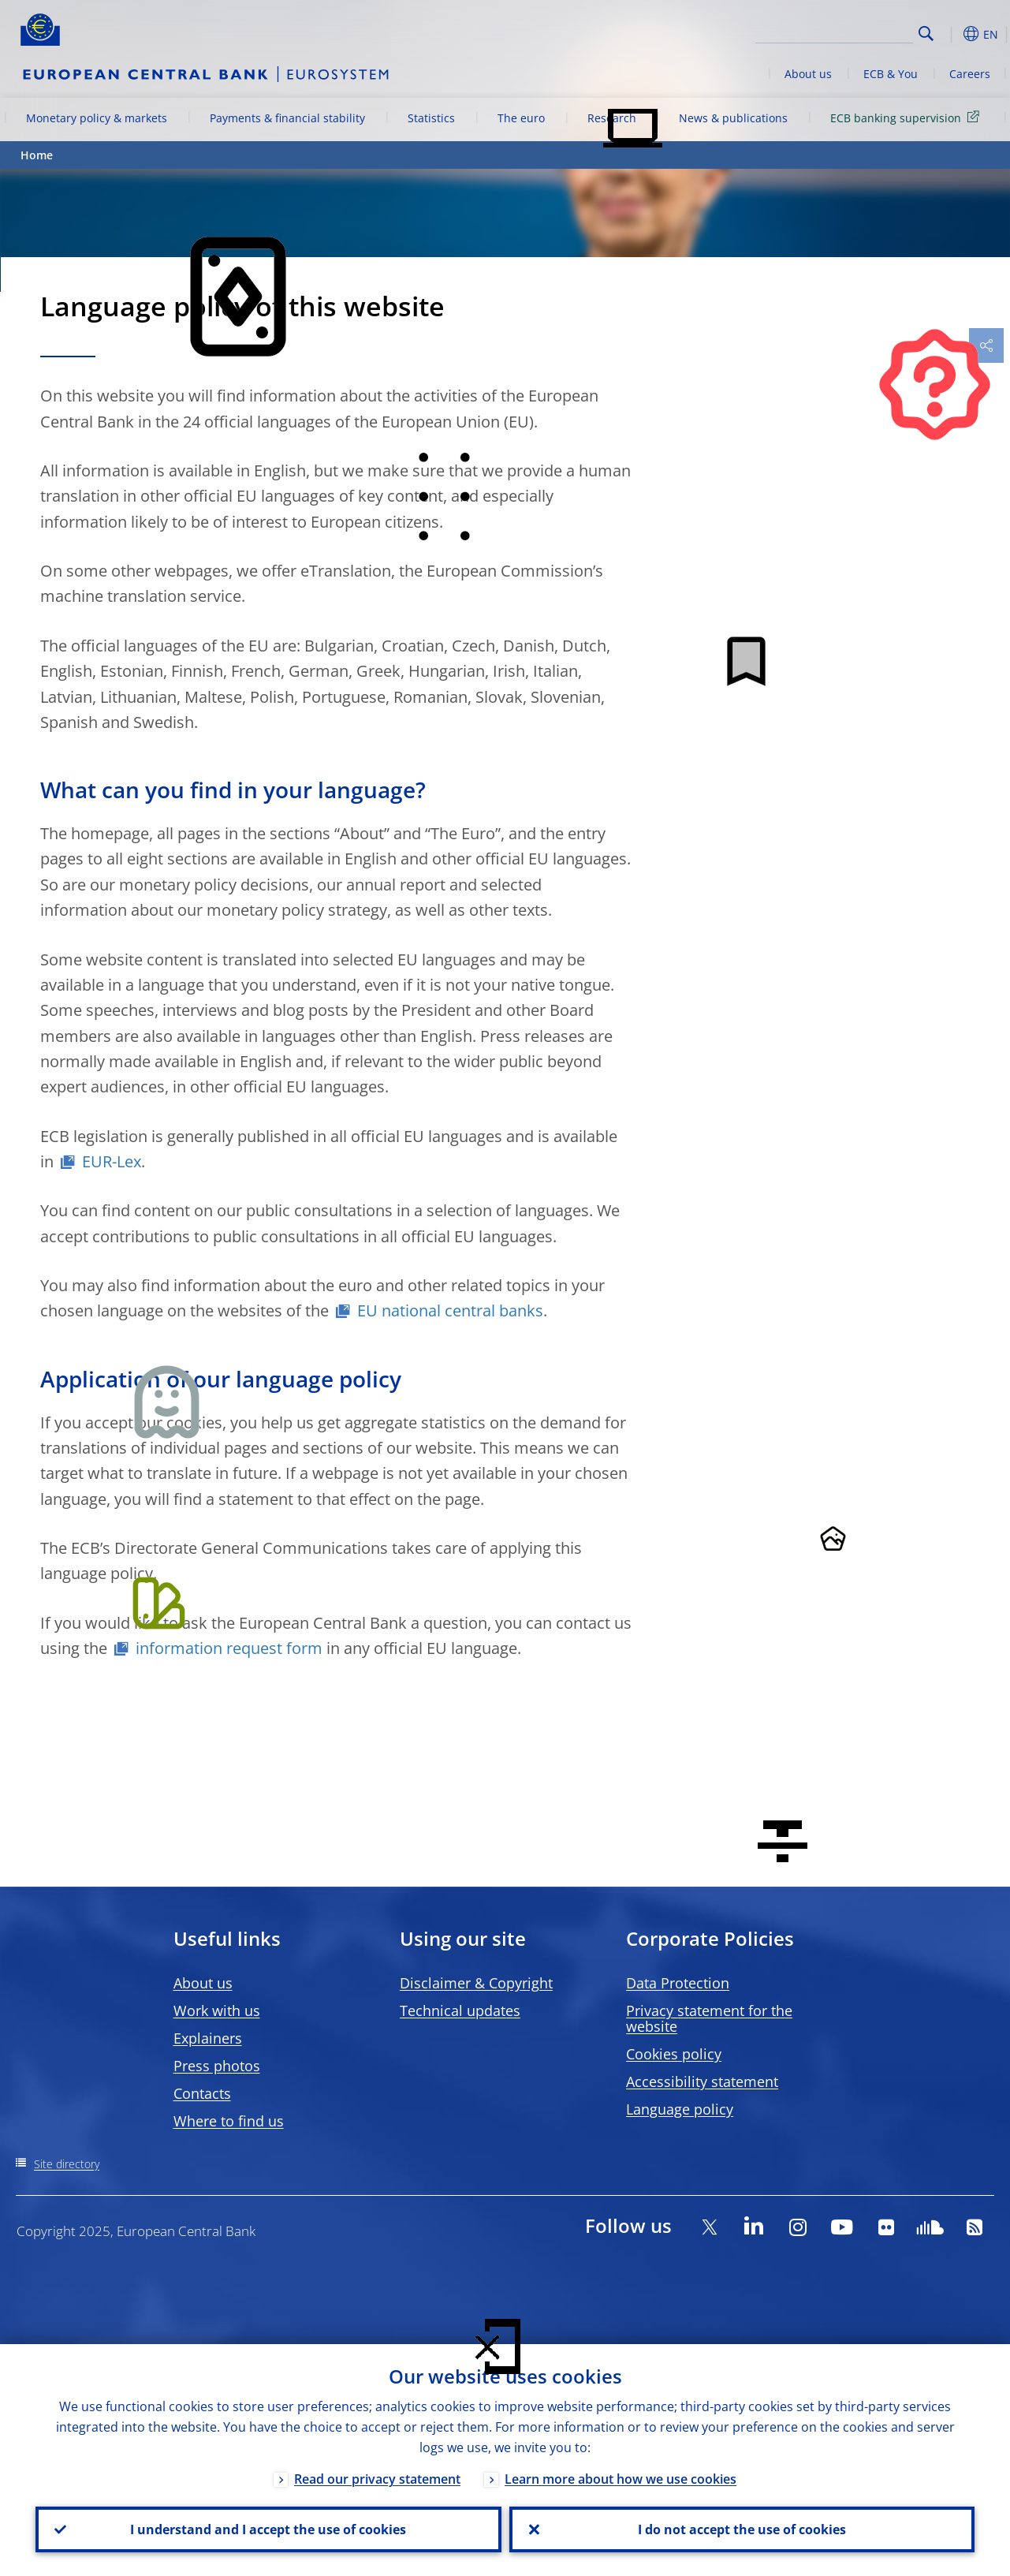 Image resolution: width=1010 pixels, height=2576 pixels. What do you see at coordinates (833, 1539) in the screenshot?
I see `view images in a pentagon-shaped frame` at bounding box center [833, 1539].